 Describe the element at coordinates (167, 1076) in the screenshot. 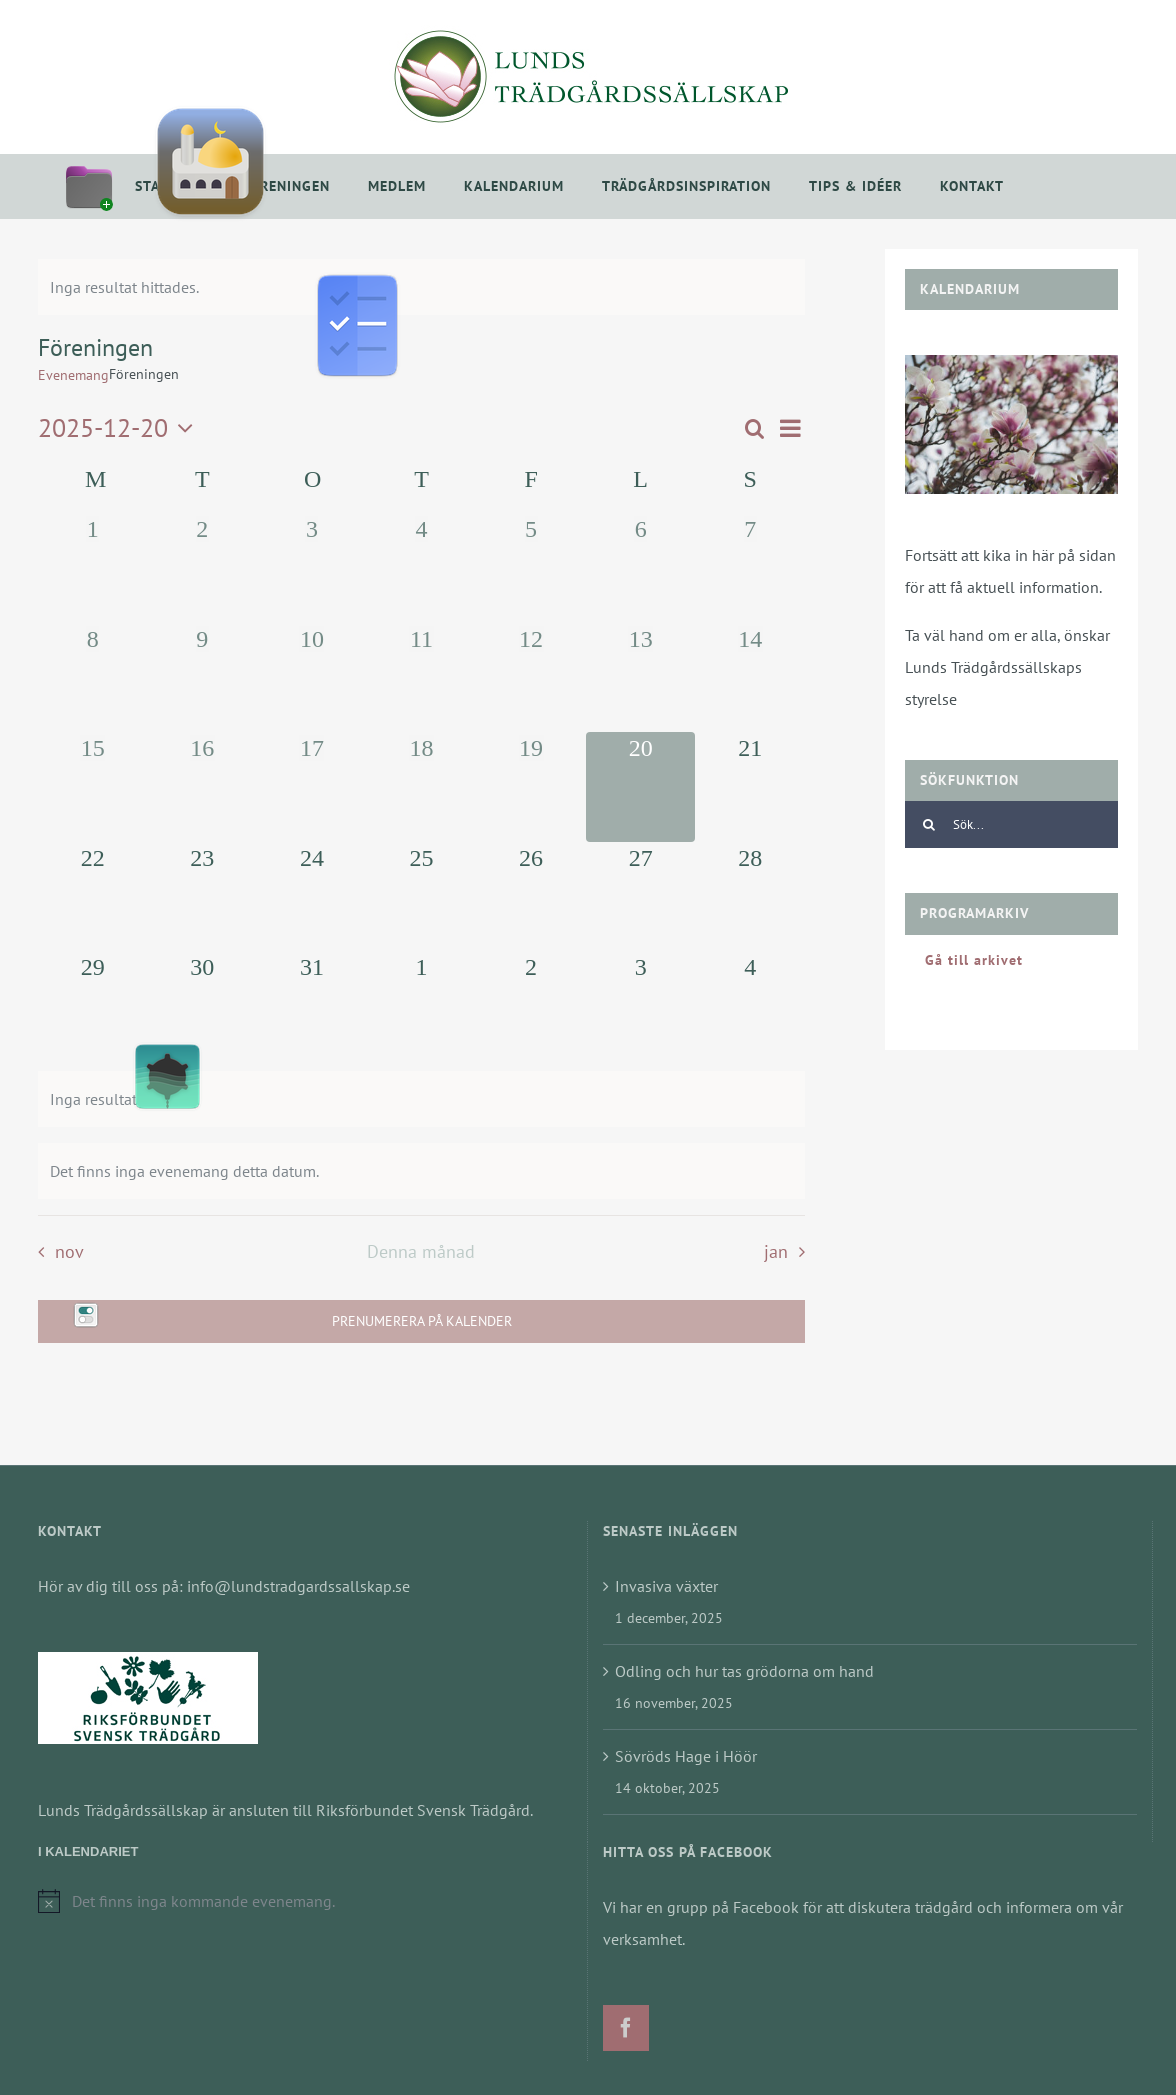

I see `launch the minesweeper game` at that location.